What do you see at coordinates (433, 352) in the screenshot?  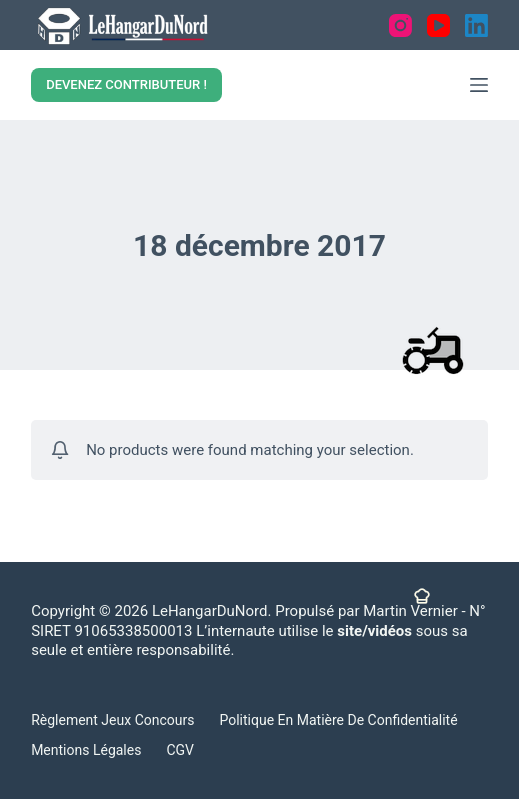 I see `access agricultural or farming features` at bounding box center [433, 352].